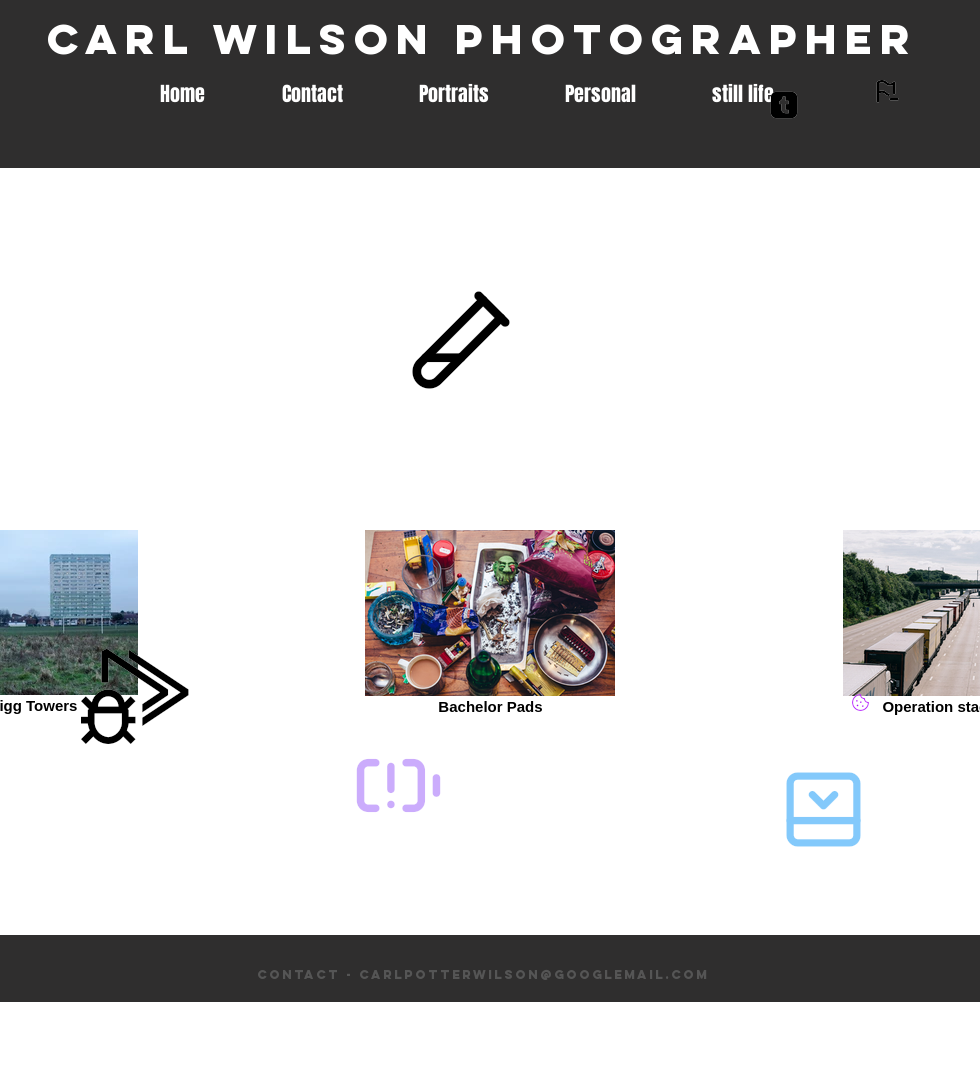 The height and width of the screenshot is (1072, 980). What do you see at coordinates (784, 105) in the screenshot?
I see `open the tumblr app` at bounding box center [784, 105].